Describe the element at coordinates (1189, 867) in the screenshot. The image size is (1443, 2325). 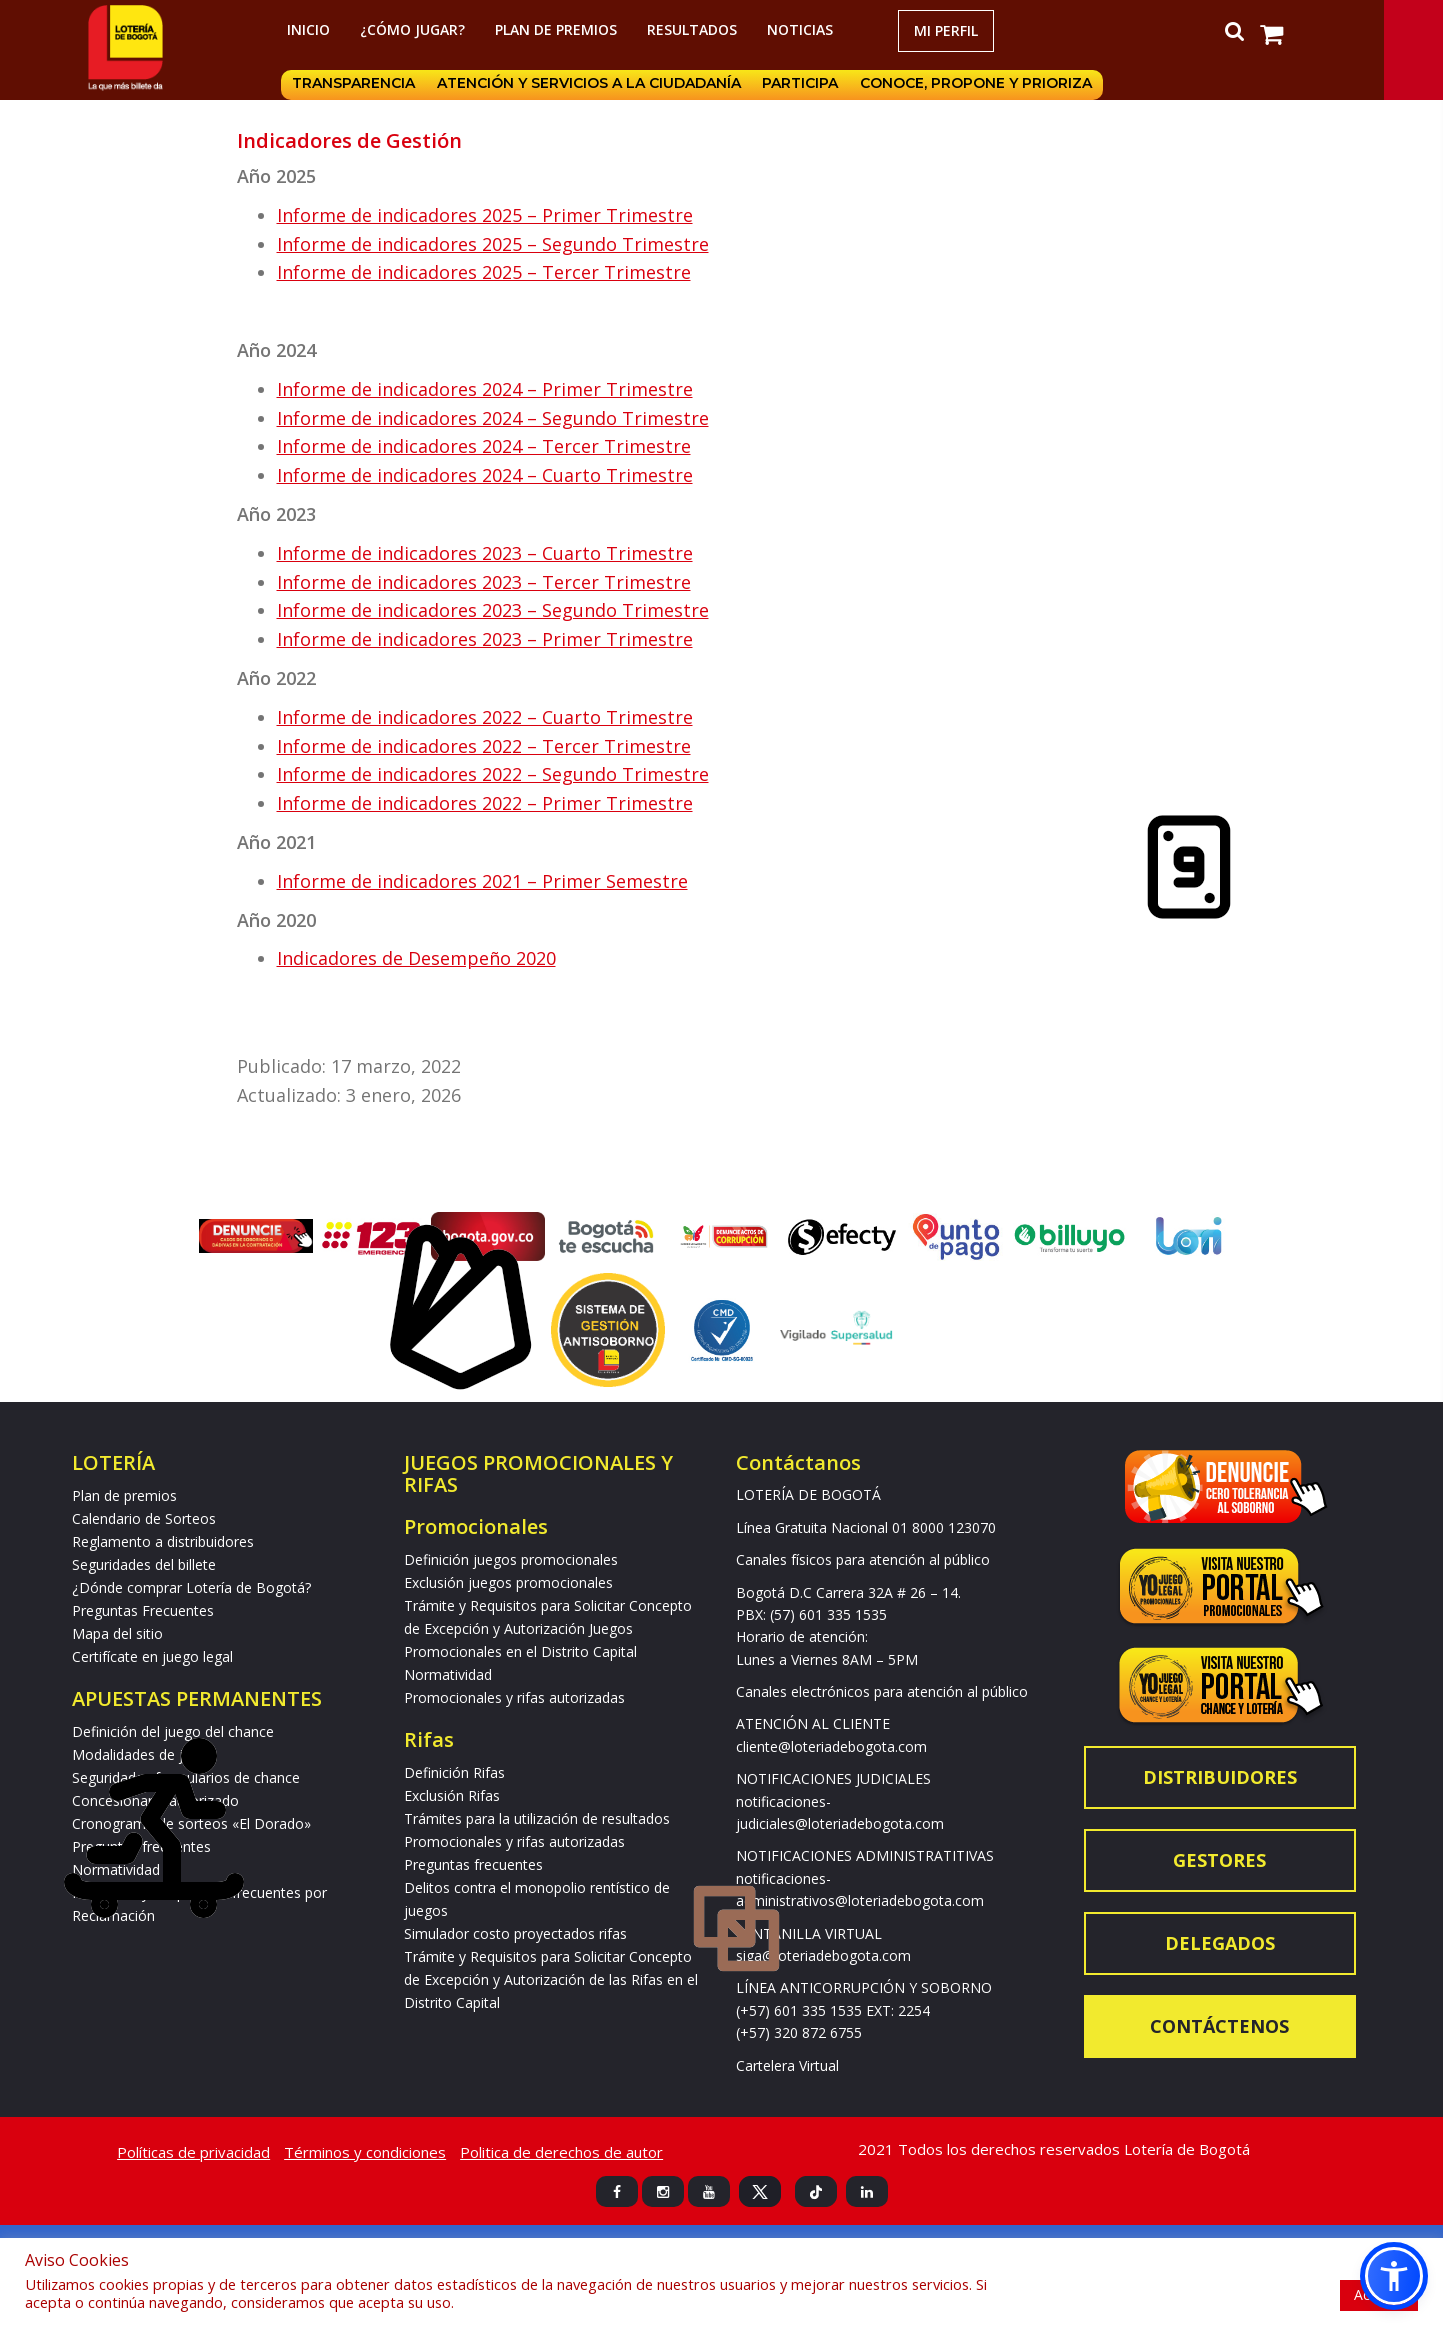
I see `play the 9 card in a card game` at that location.